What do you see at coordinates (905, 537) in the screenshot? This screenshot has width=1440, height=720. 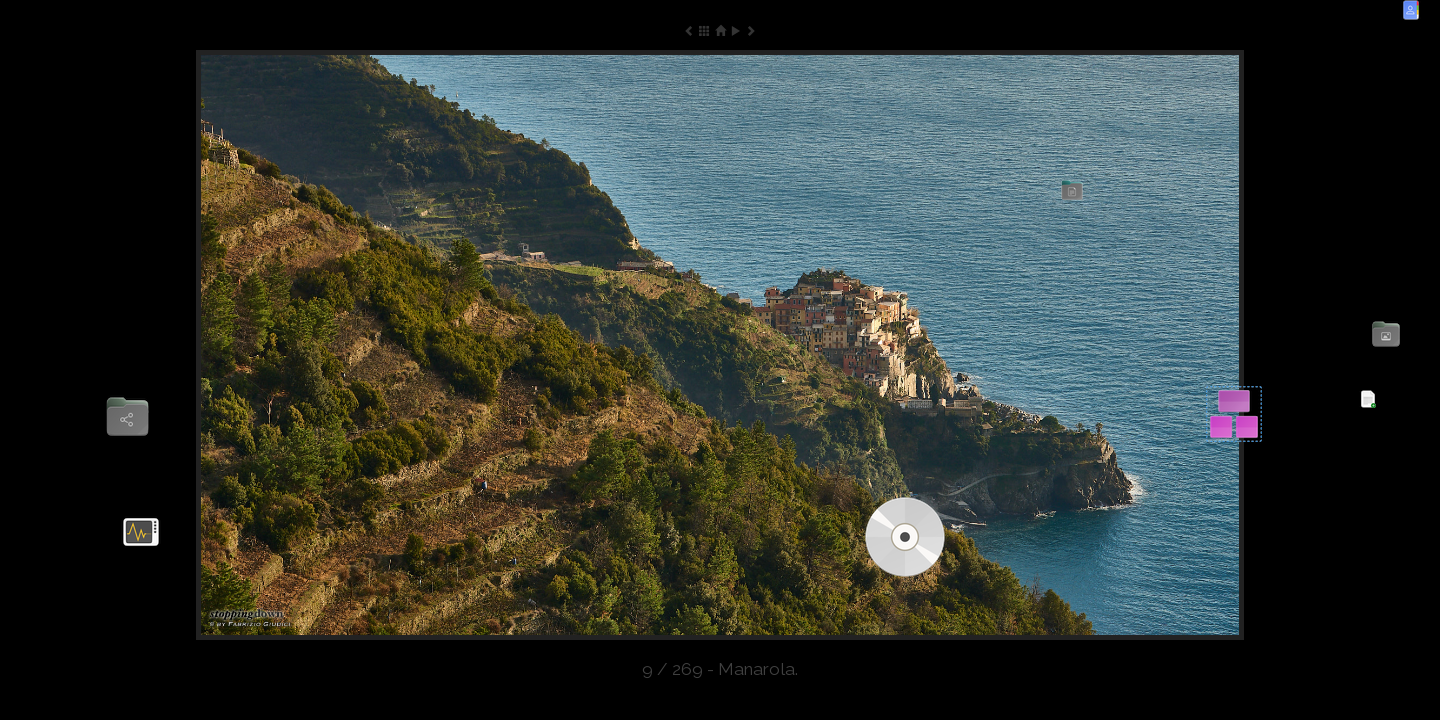 I see `access dvd or optical disc drive` at bounding box center [905, 537].